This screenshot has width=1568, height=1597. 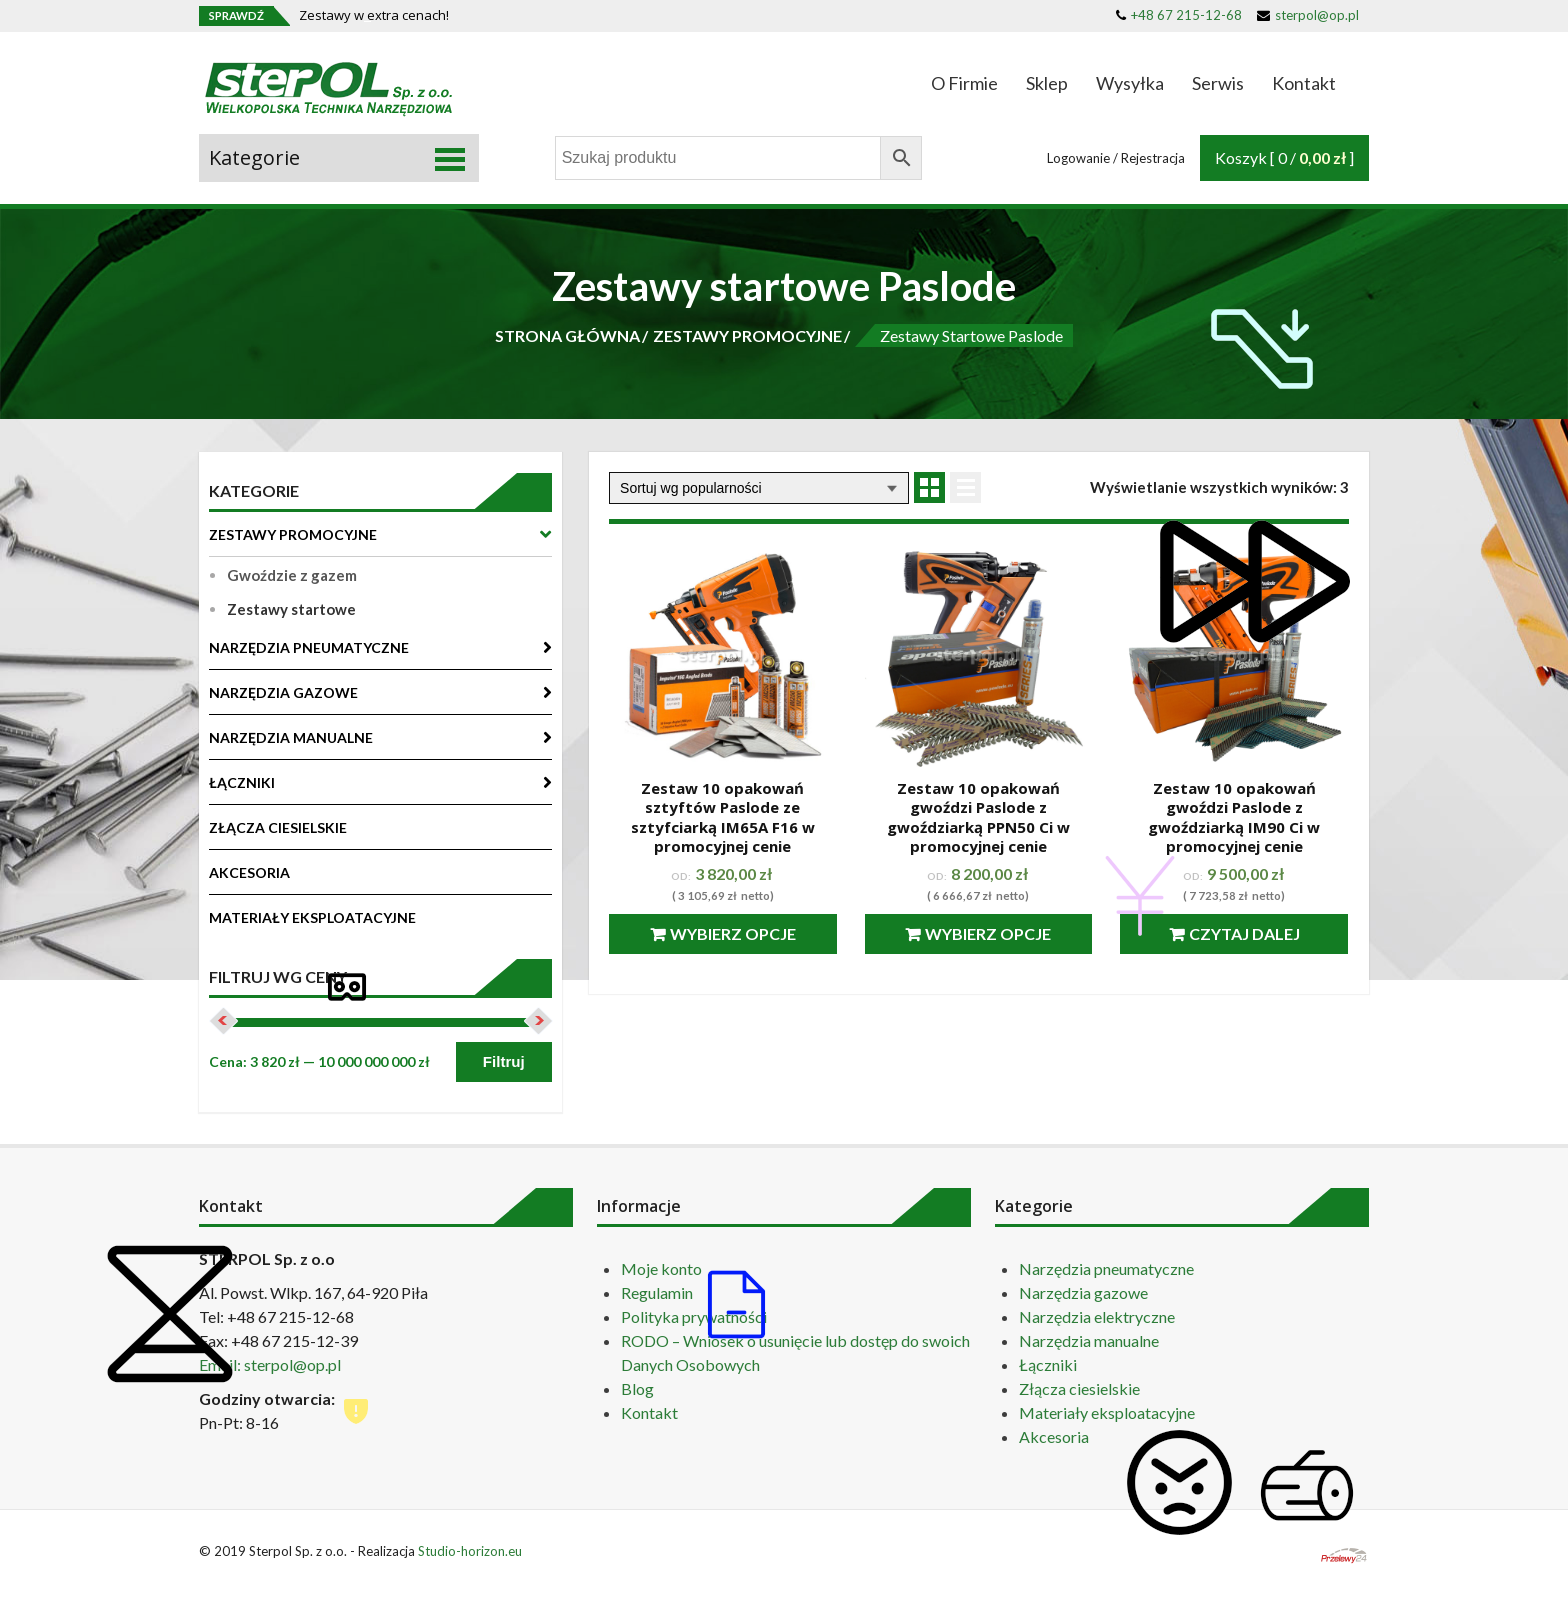 I want to click on view prices in japanese yen, so click(x=1140, y=894).